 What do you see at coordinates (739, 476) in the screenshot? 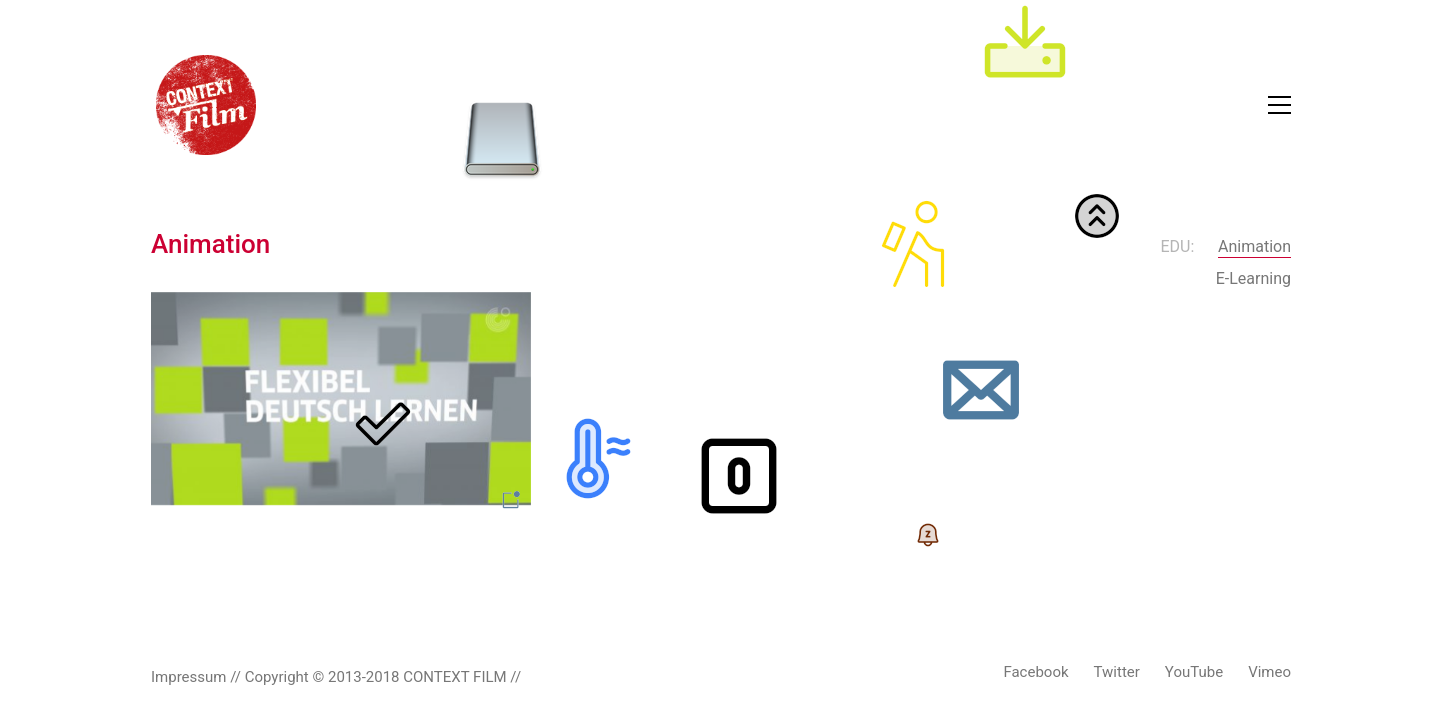
I see `indicates zero items or empty count` at bounding box center [739, 476].